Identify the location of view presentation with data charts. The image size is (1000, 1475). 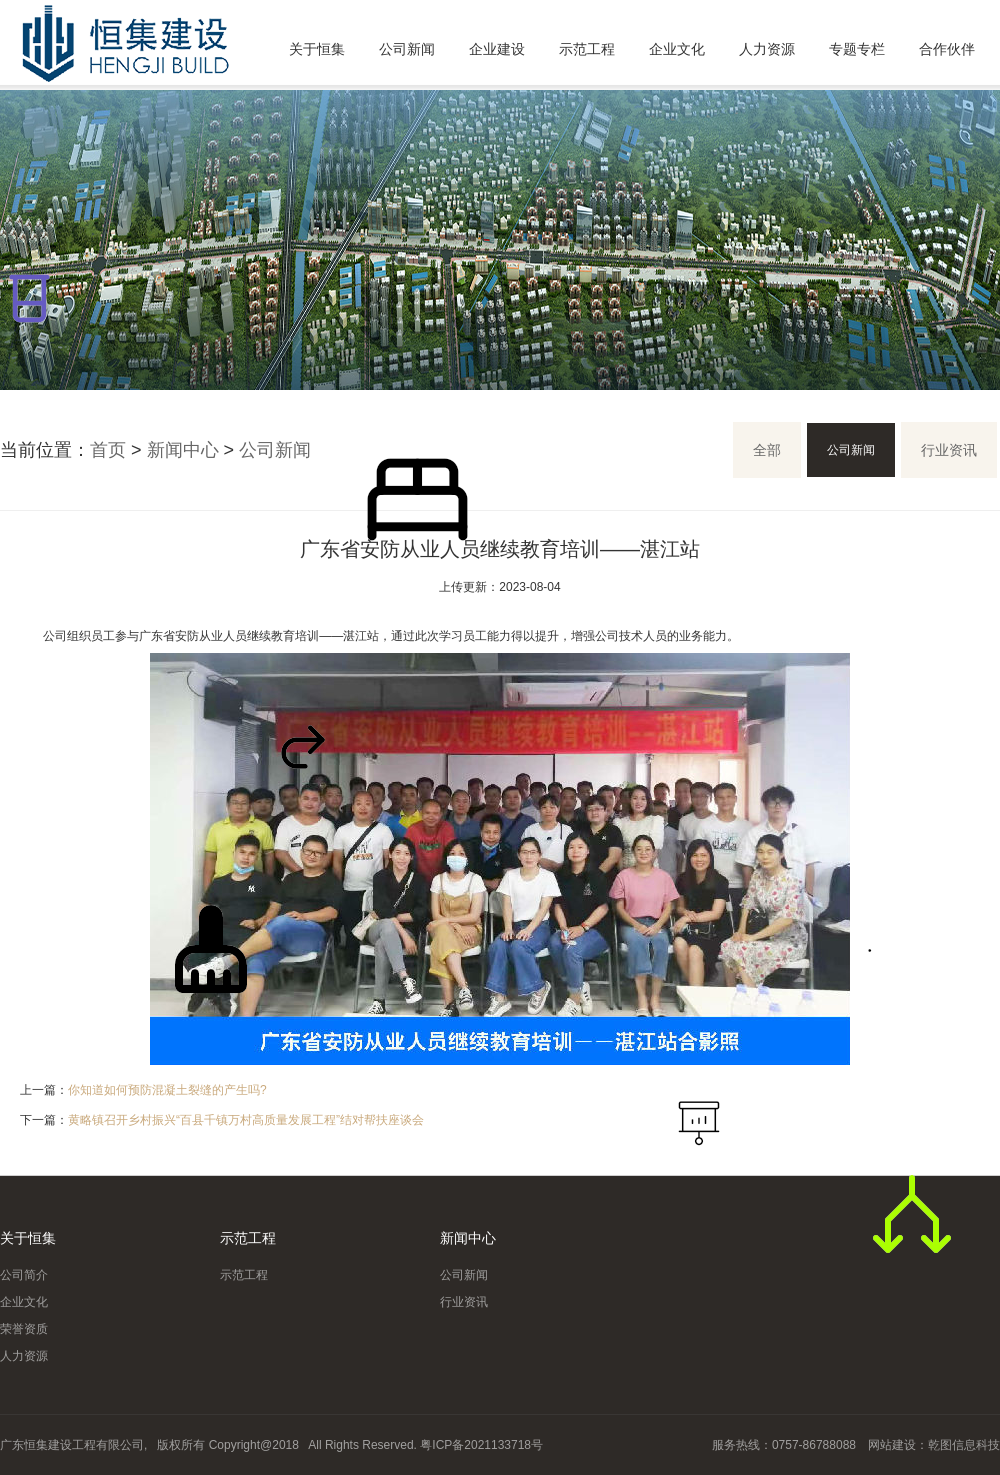
(699, 1120).